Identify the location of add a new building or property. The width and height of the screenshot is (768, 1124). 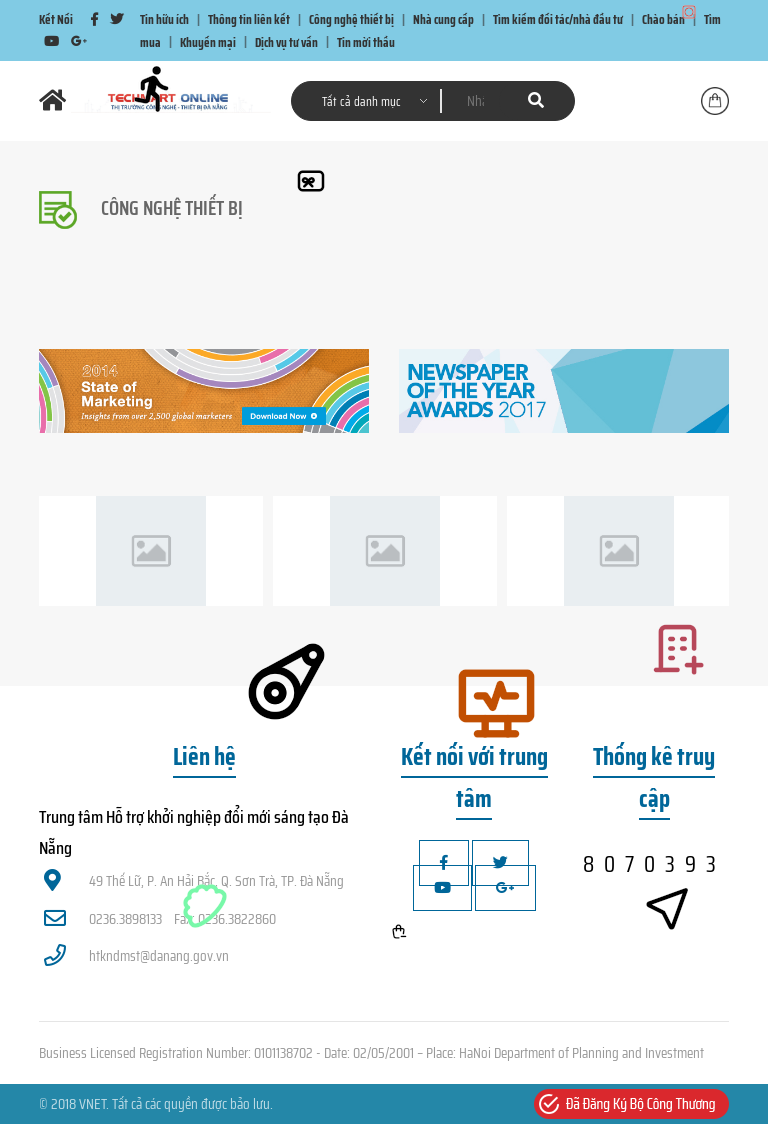
(677, 648).